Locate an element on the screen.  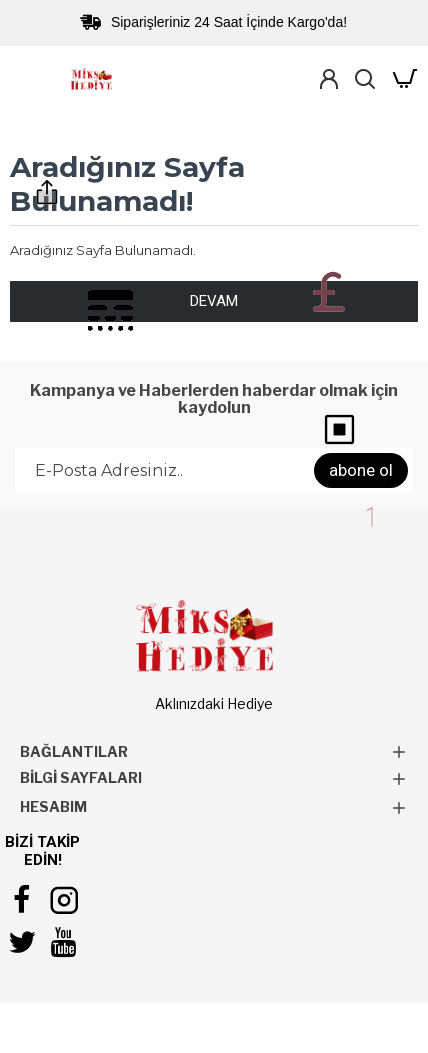
stop or halt media playback is located at coordinates (339, 429).